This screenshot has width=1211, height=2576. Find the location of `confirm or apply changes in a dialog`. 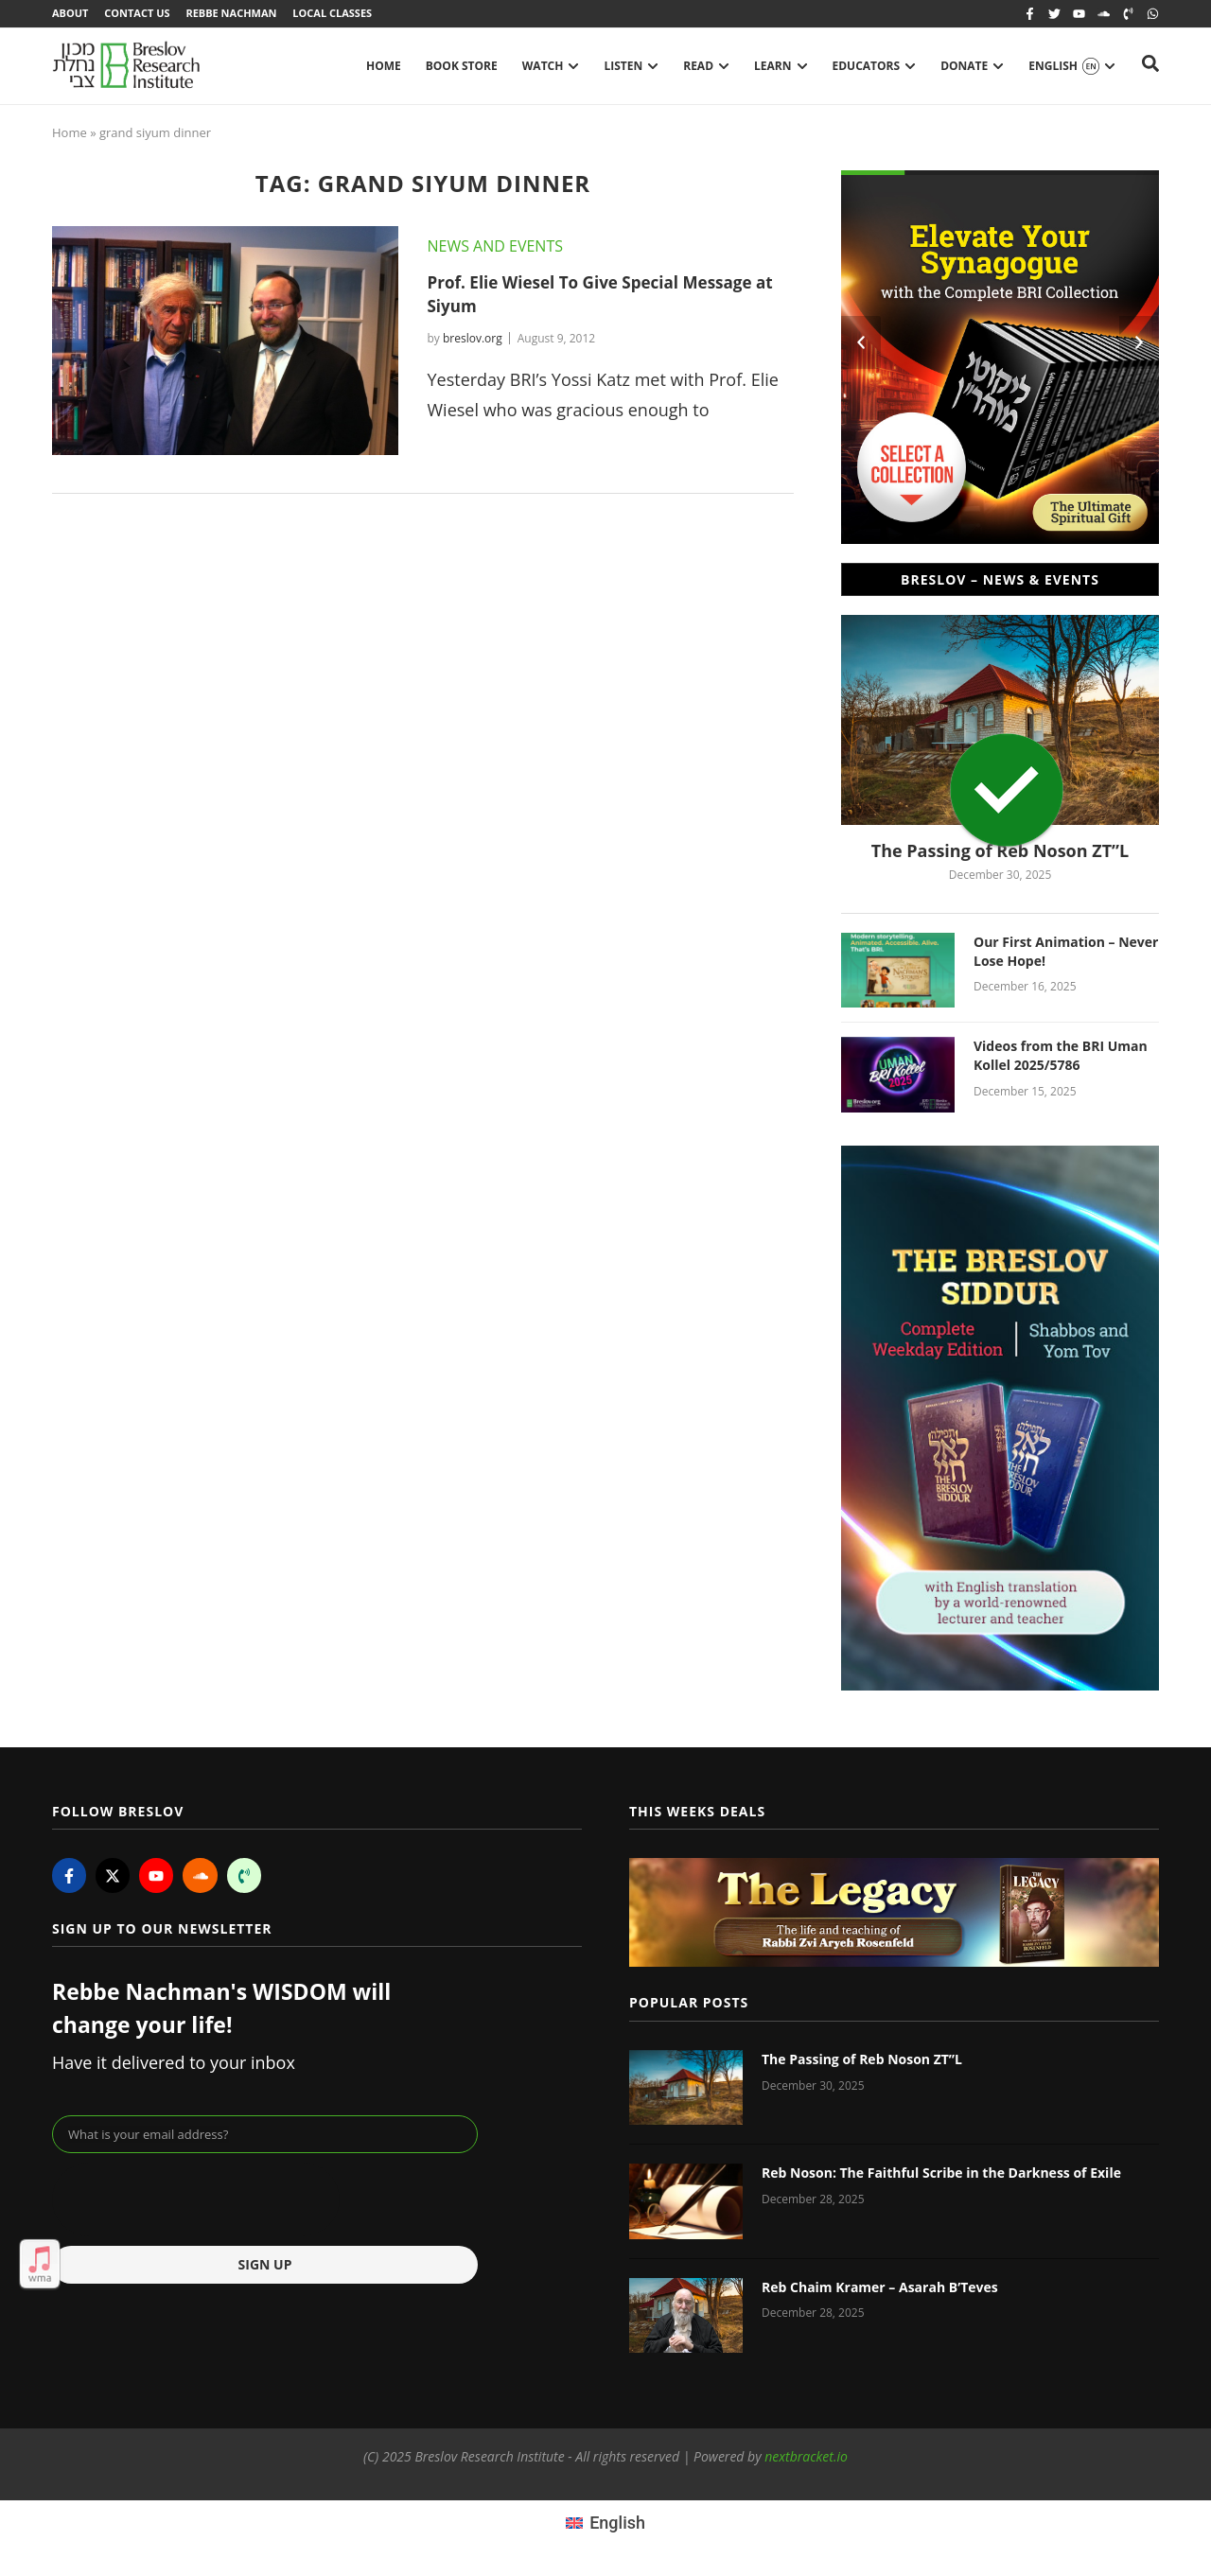

confirm or apply changes in a dialog is located at coordinates (1007, 790).